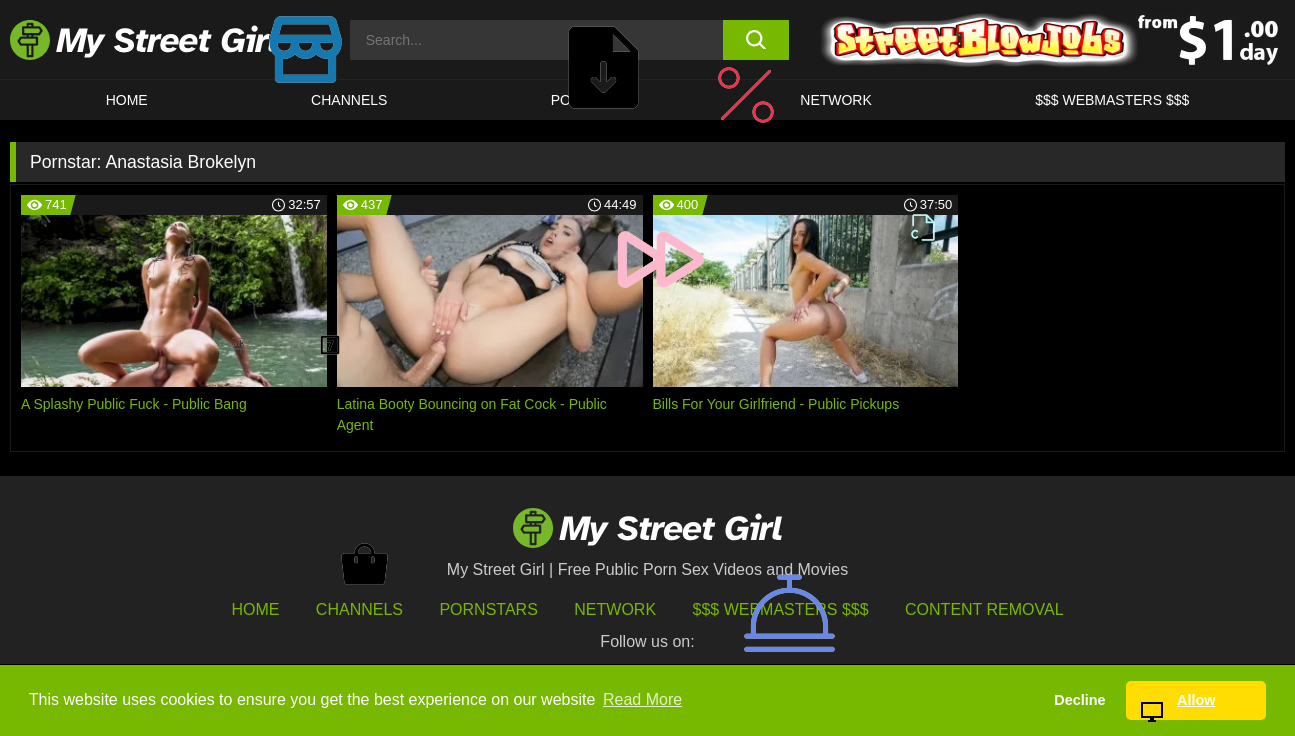 Image resolution: width=1295 pixels, height=736 pixels. I want to click on select or input the number seven, so click(330, 345).